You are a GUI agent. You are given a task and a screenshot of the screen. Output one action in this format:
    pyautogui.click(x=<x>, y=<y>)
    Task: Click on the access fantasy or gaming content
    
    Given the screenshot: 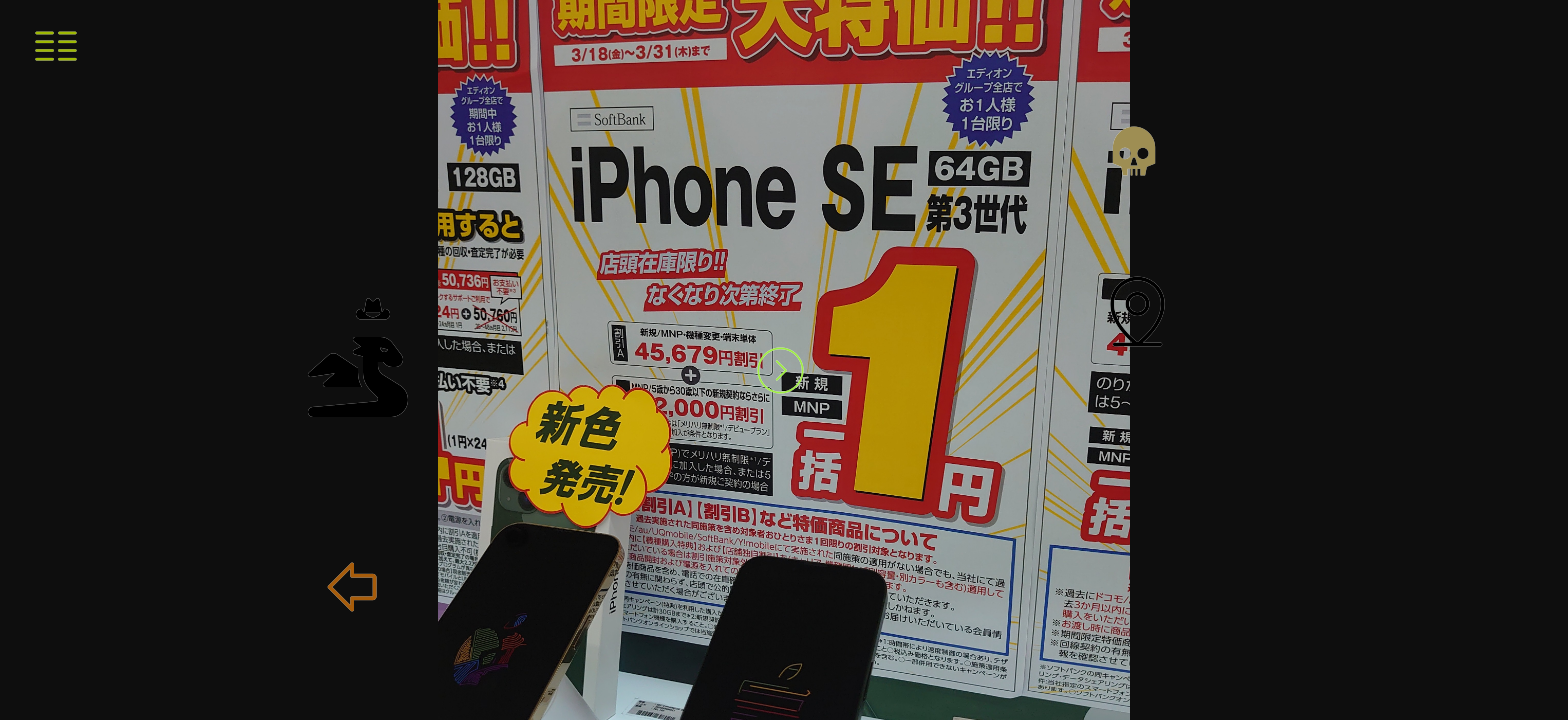 What is the action you would take?
    pyautogui.click(x=358, y=377)
    